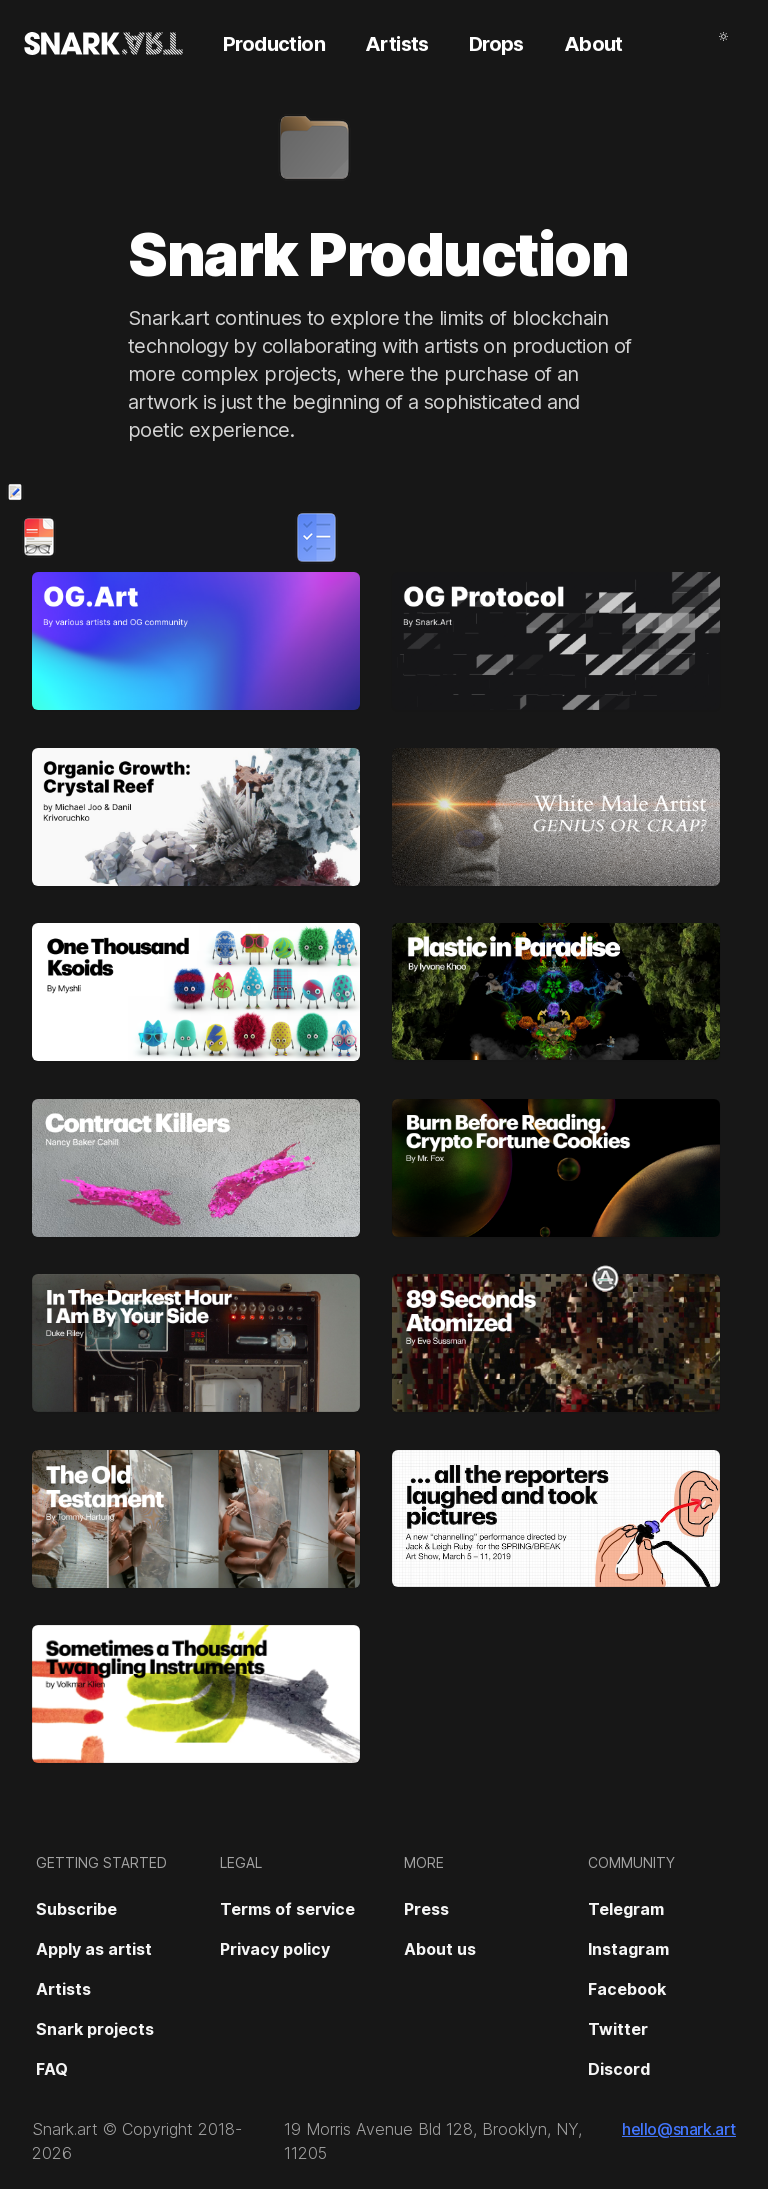 The width and height of the screenshot is (768, 2189). What do you see at coordinates (39, 537) in the screenshot?
I see `open the papers document reader app` at bounding box center [39, 537].